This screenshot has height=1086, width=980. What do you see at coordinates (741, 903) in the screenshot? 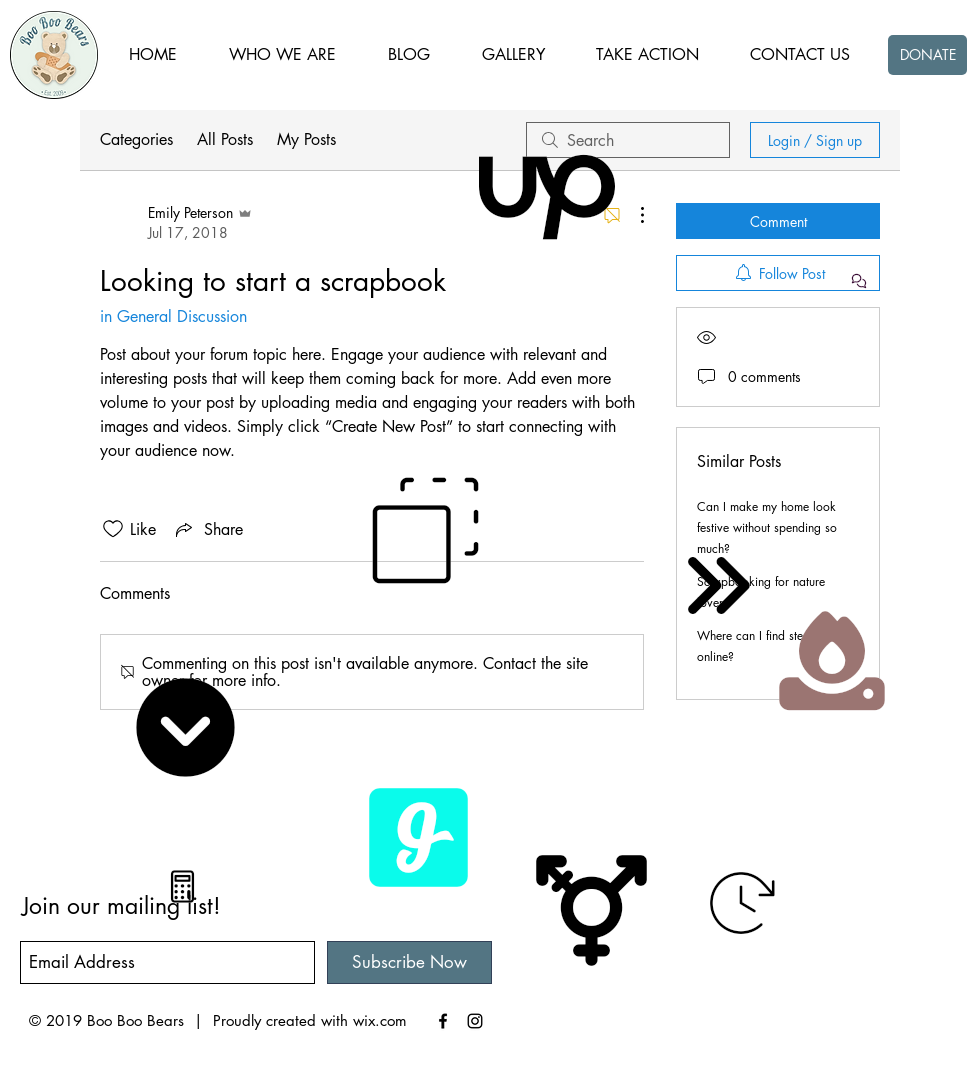
I see `redo or restore a previous action` at bounding box center [741, 903].